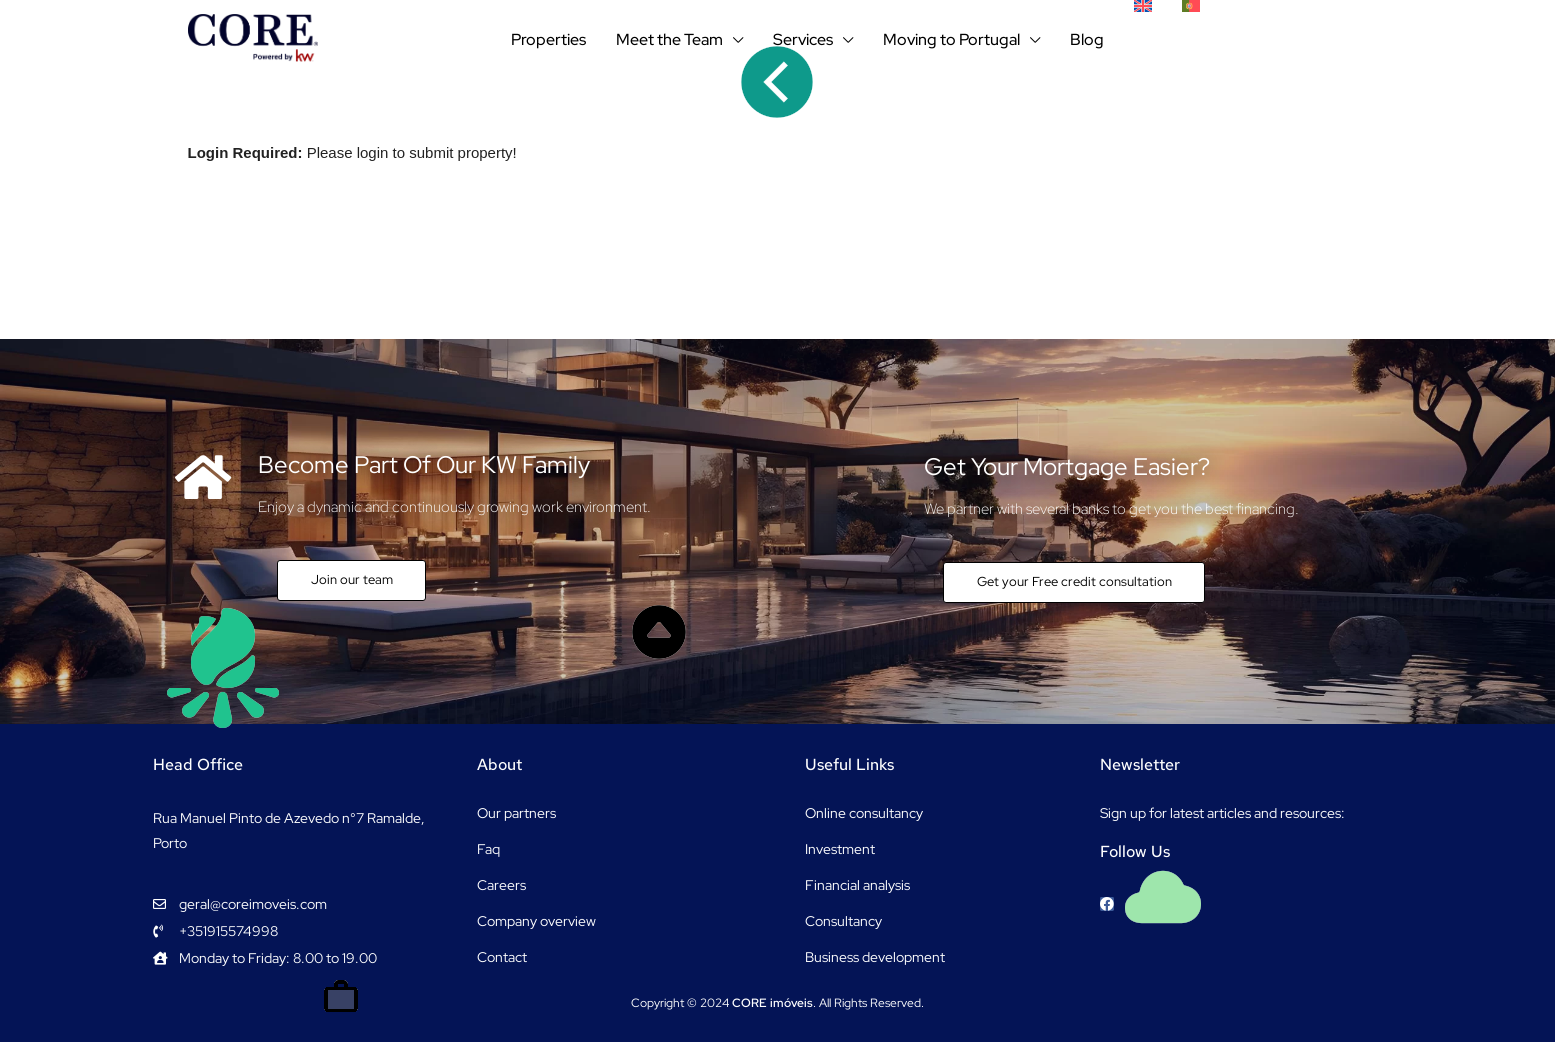 The image size is (1555, 1042). I want to click on indicates cloudy weather conditions, so click(1163, 897).